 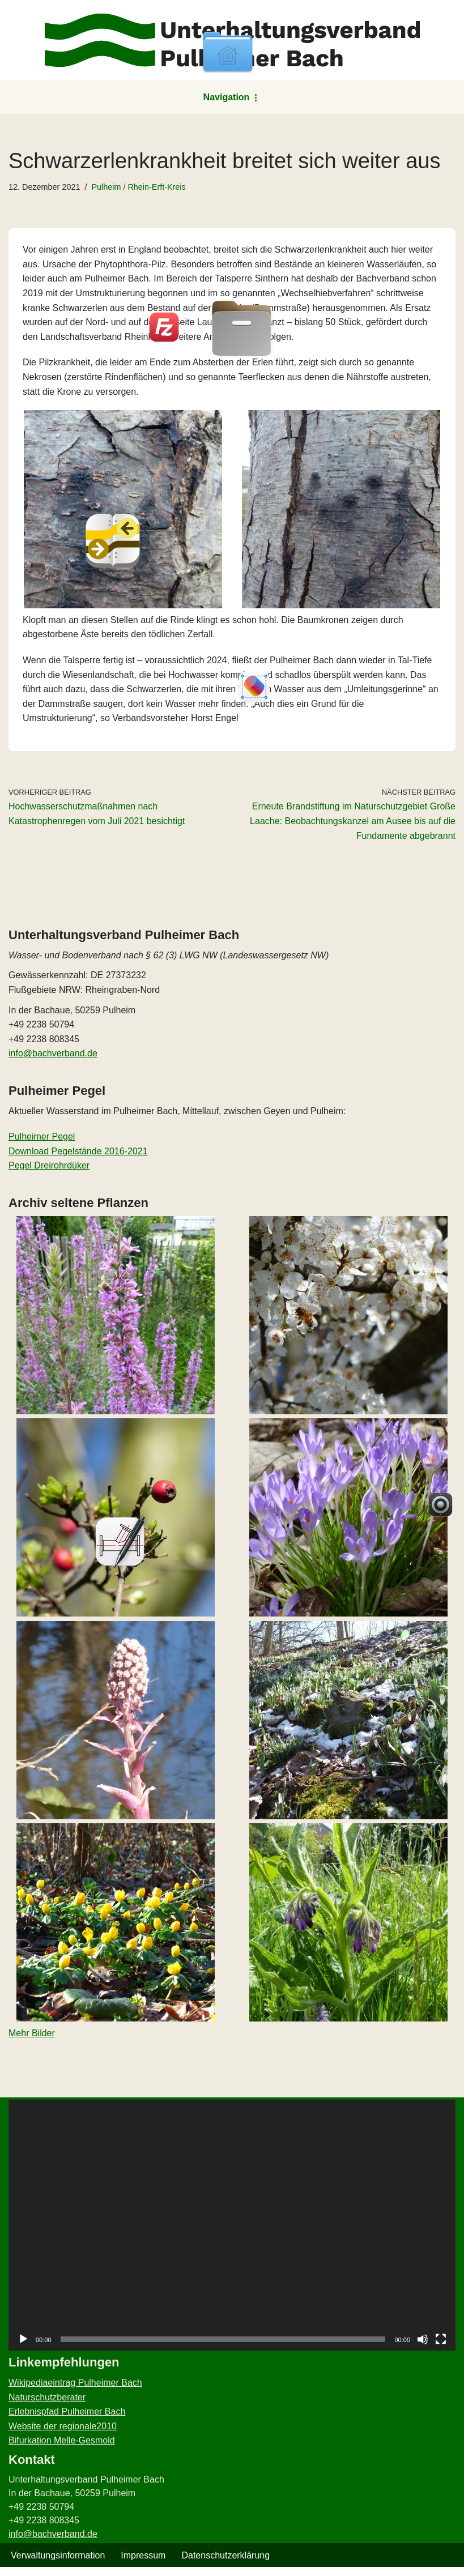 I want to click on open QCAD drafting application, so click(x=120, y=1541).